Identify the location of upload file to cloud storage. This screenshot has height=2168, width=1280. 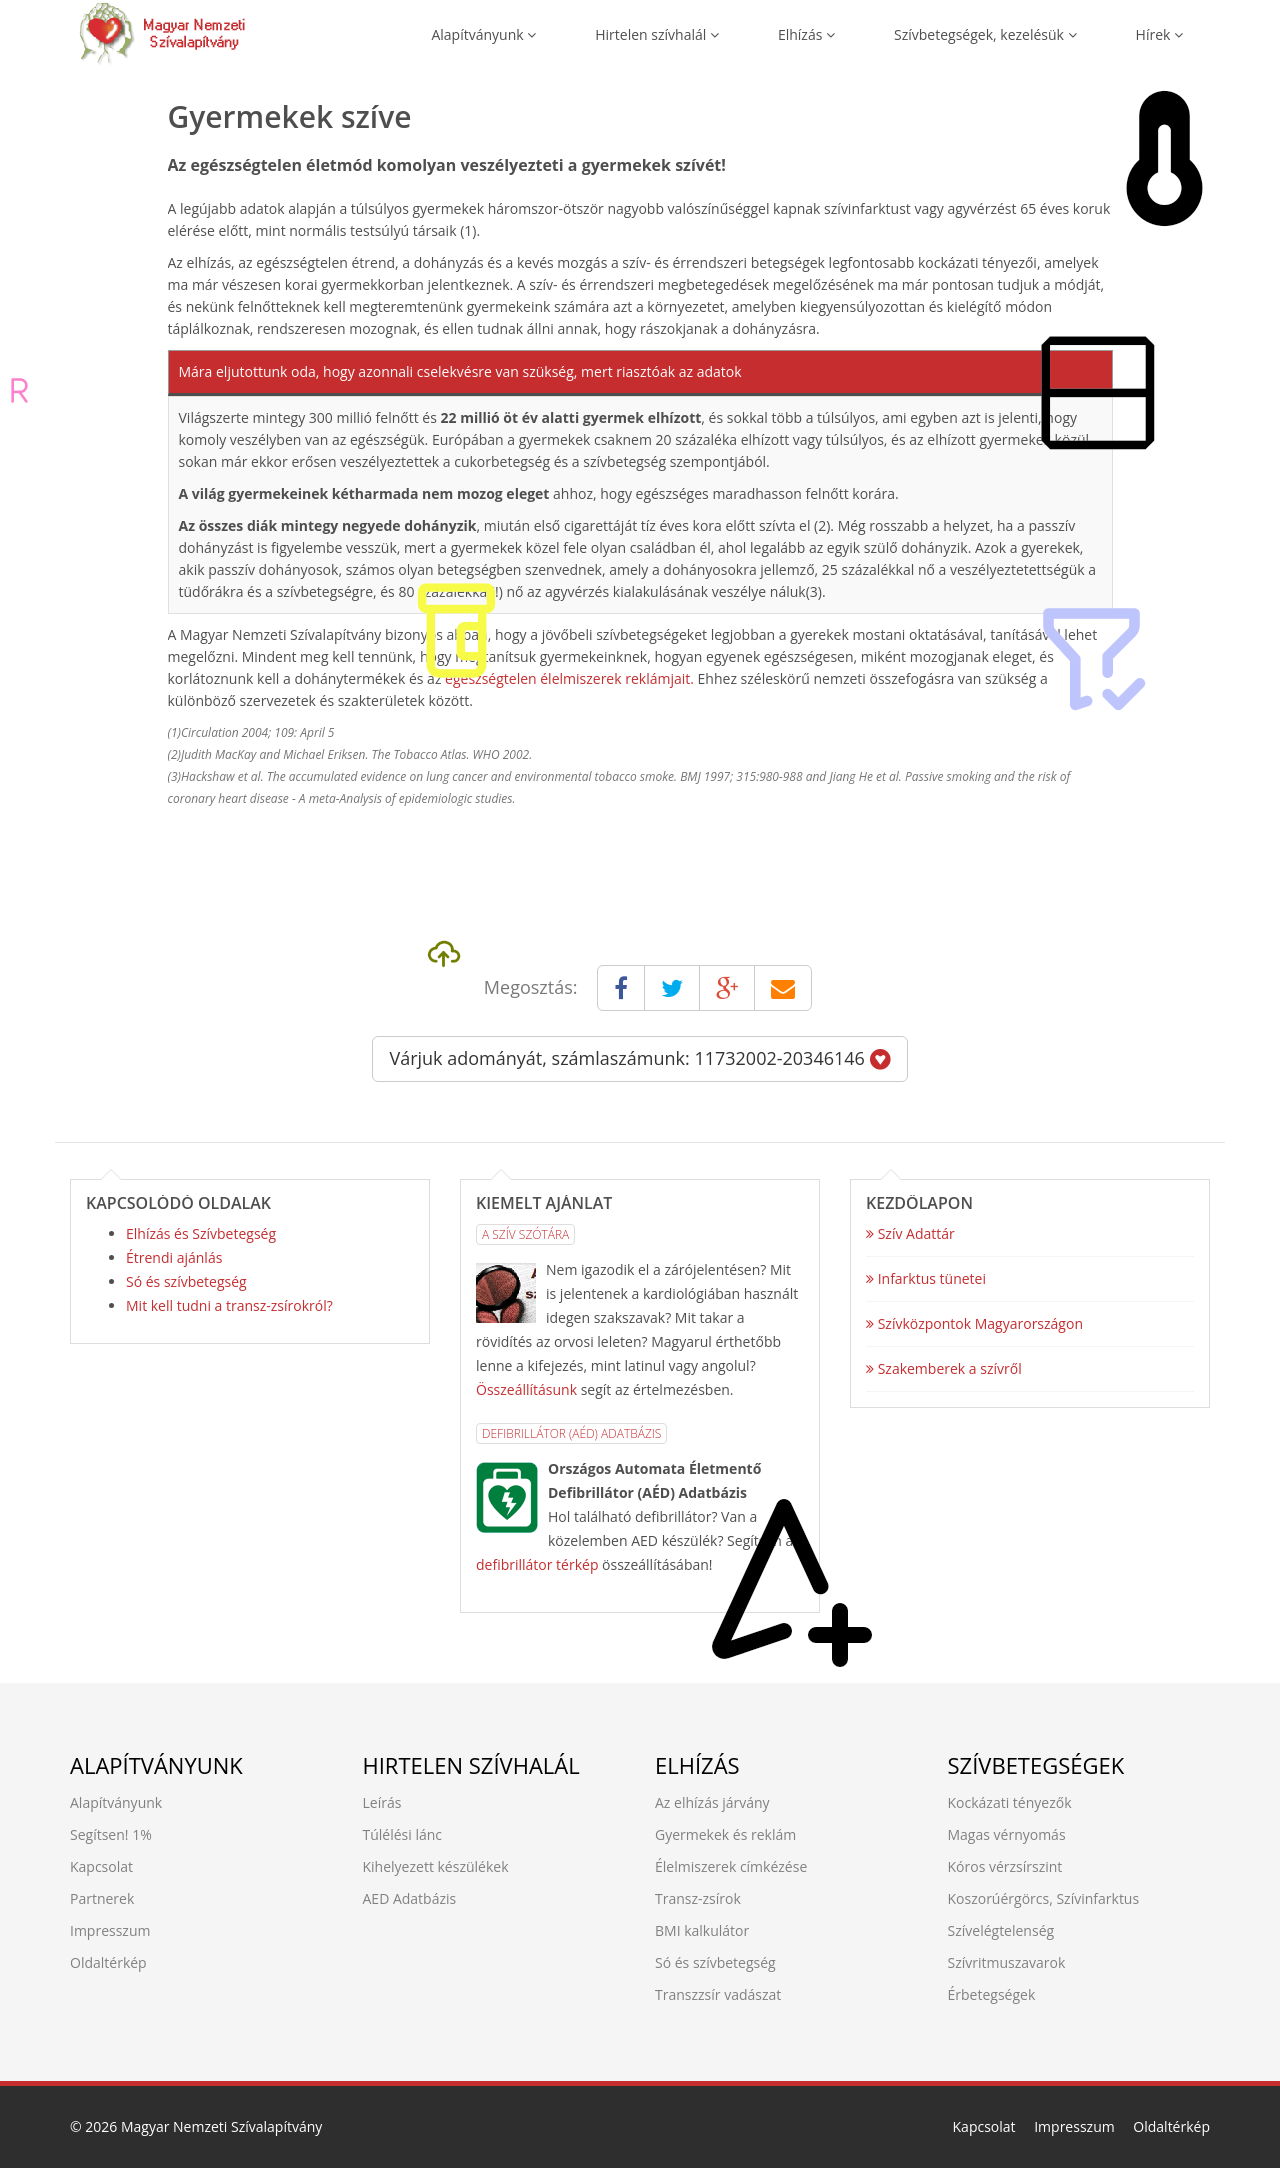
(443, 952).